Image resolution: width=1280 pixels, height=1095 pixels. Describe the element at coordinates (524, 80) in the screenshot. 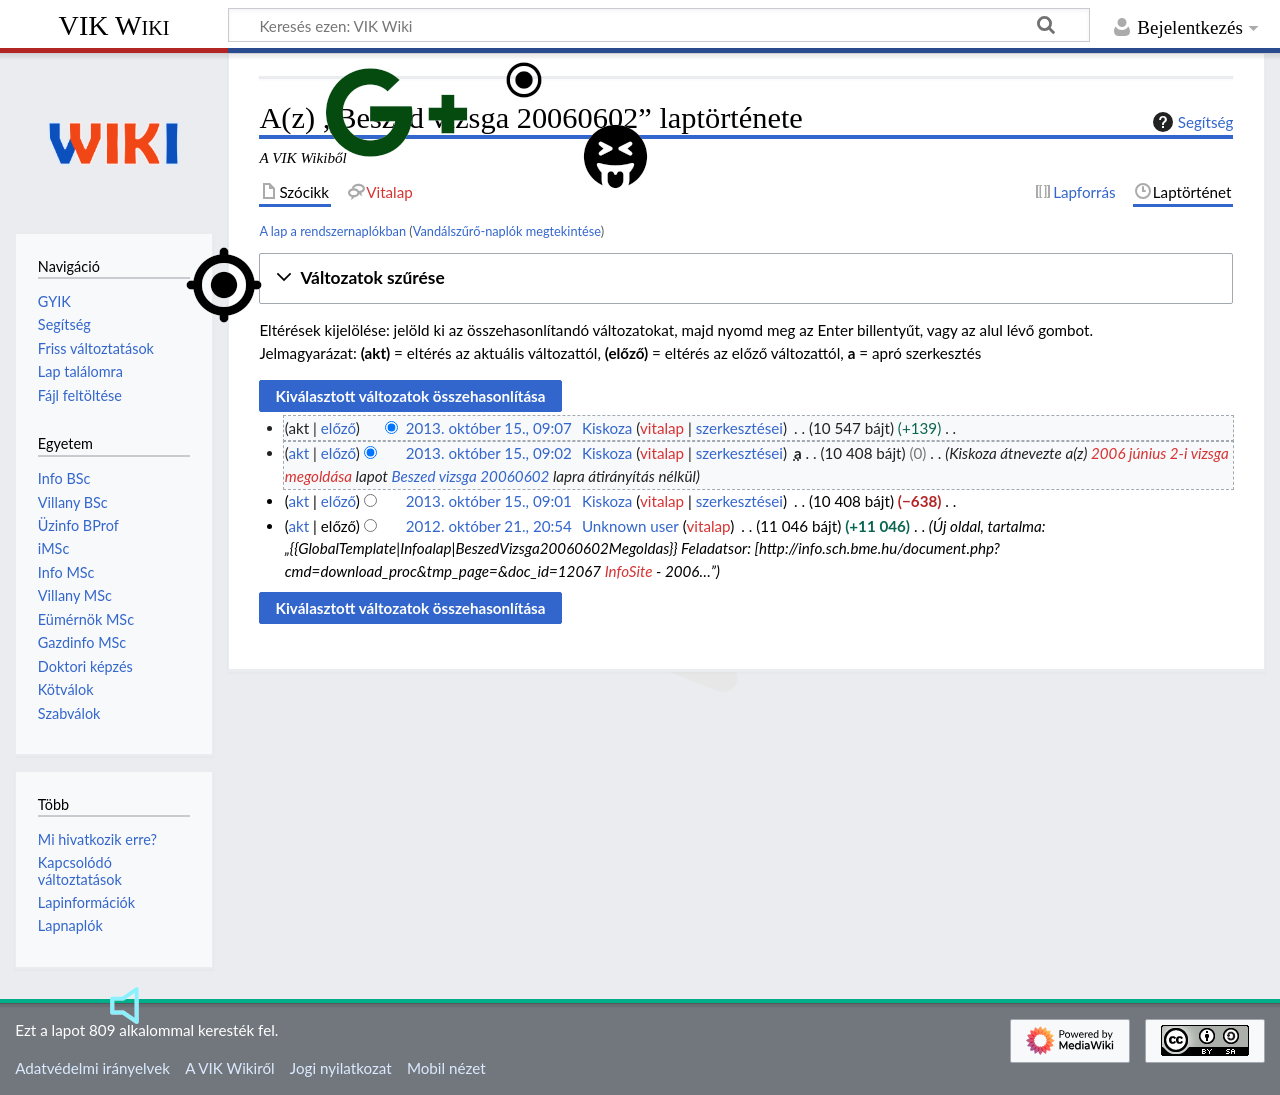

I see `selected radio button option` at that location.